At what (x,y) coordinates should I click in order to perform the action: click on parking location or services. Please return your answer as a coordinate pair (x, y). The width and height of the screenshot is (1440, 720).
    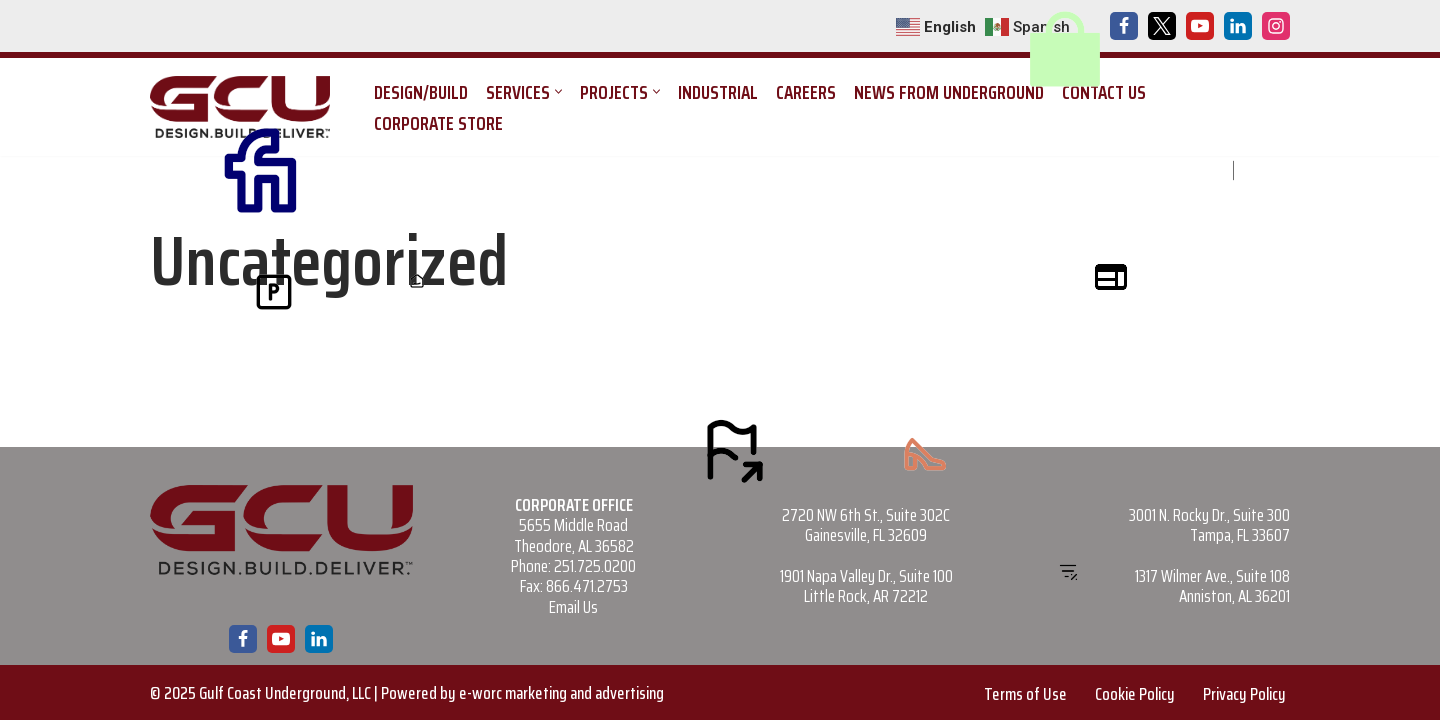
    Looking at the image, I should click on (274, 292).